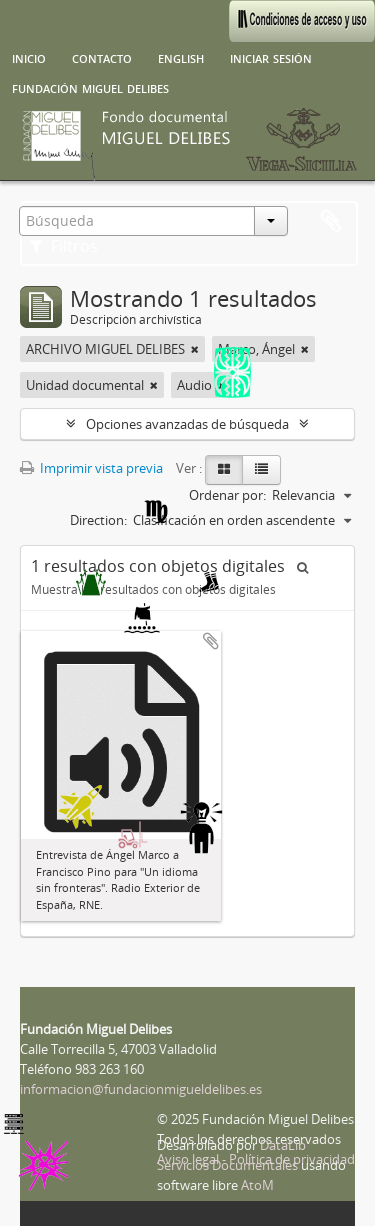  What do you see at coordinates (43, 1165) in the screenshot?
I see `indicates nuclear fission or atomic reaction` at bounding box center [43, 1165].